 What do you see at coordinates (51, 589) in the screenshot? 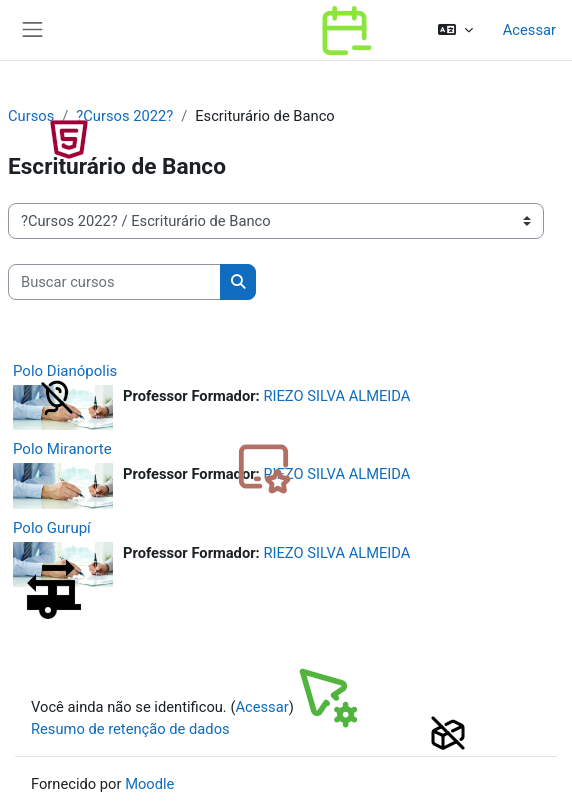
I see `indicates RV hookup amenities available` at bounding box center [51, 589].